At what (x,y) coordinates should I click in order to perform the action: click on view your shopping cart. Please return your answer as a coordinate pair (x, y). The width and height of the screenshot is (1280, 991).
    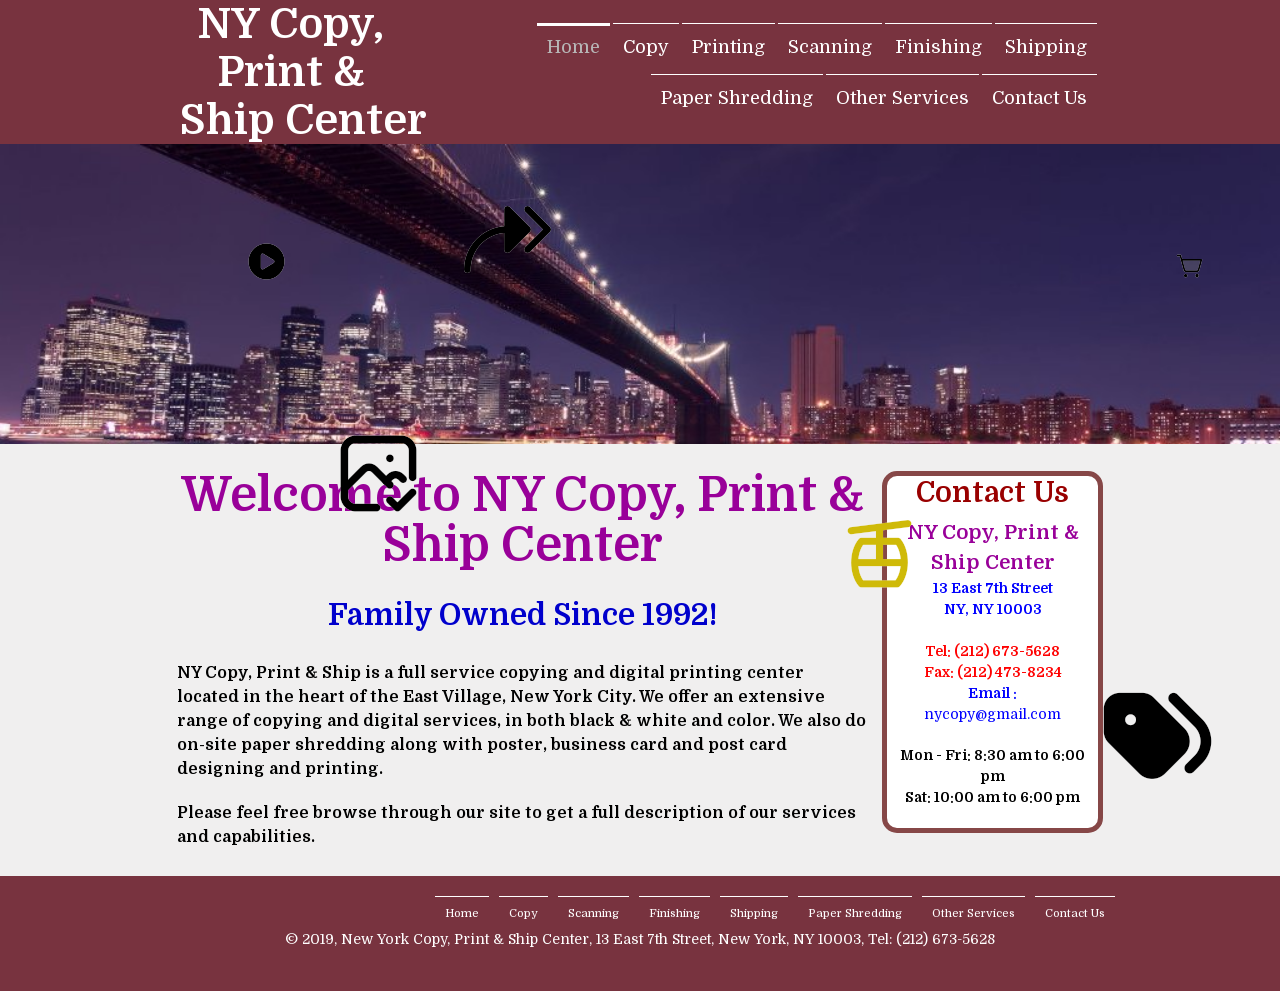
    Looking at the image, I should click on (1190, 266).